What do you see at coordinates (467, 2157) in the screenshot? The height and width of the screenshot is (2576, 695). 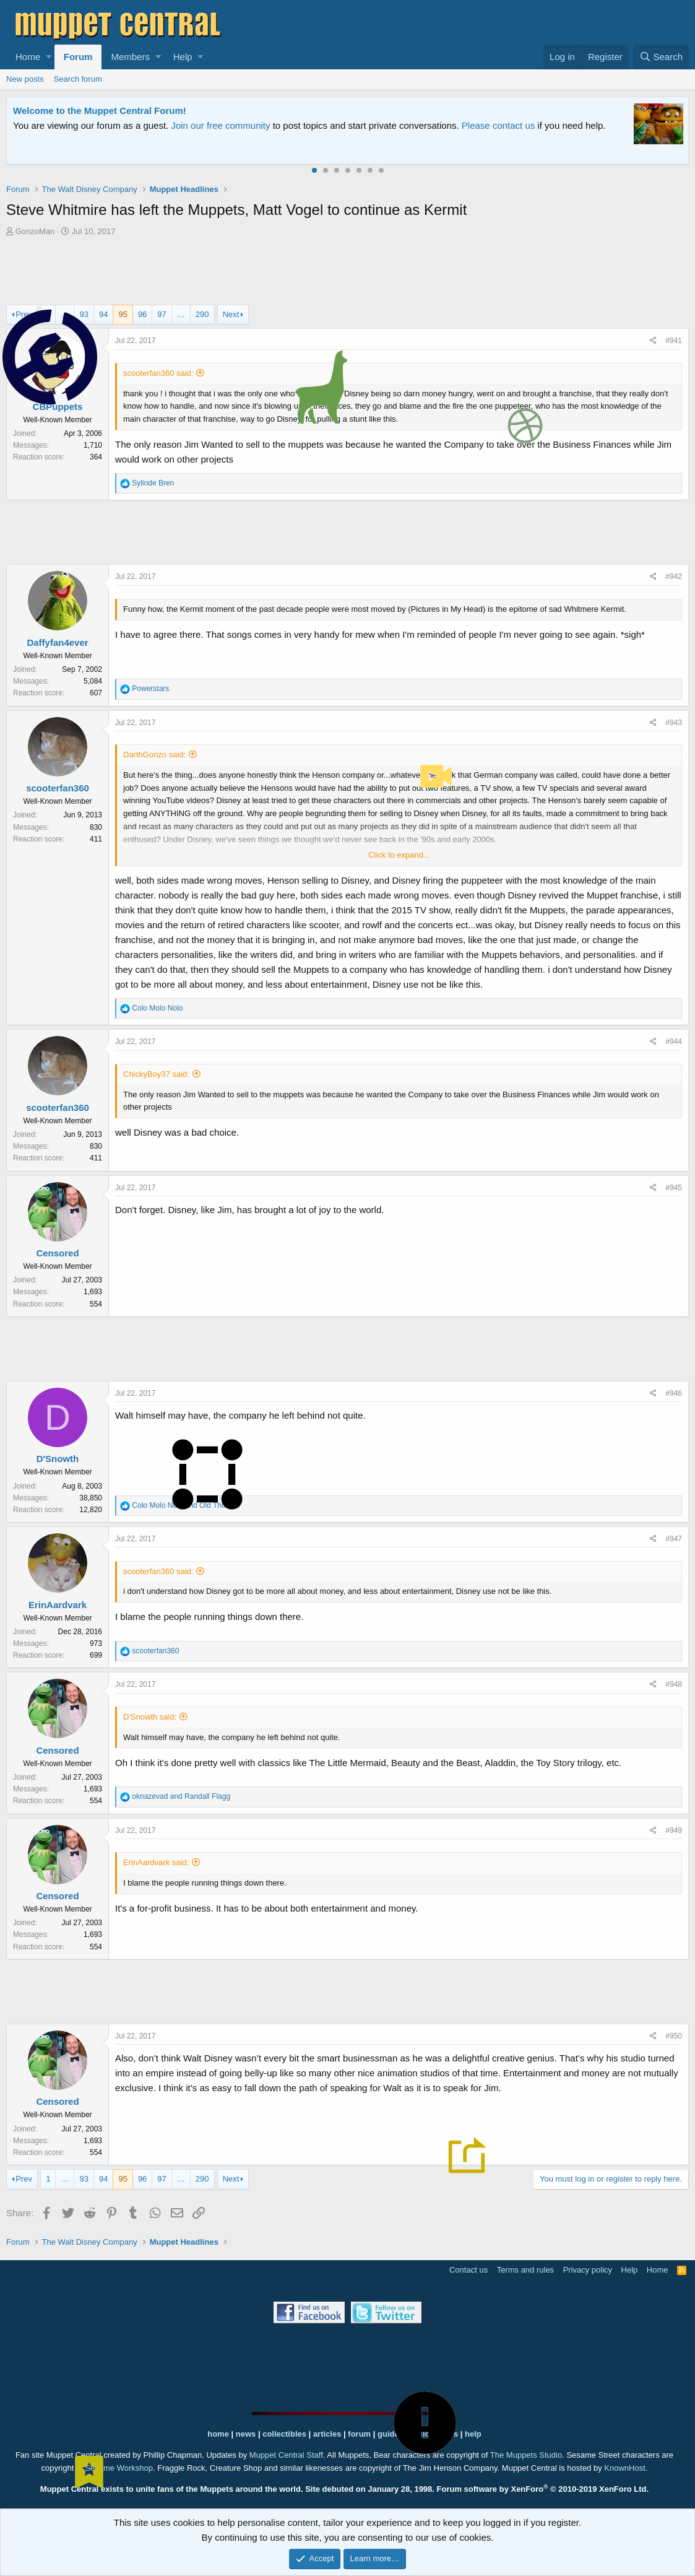 I see `share content to another app or platform` at bounding box center [467, 2157].